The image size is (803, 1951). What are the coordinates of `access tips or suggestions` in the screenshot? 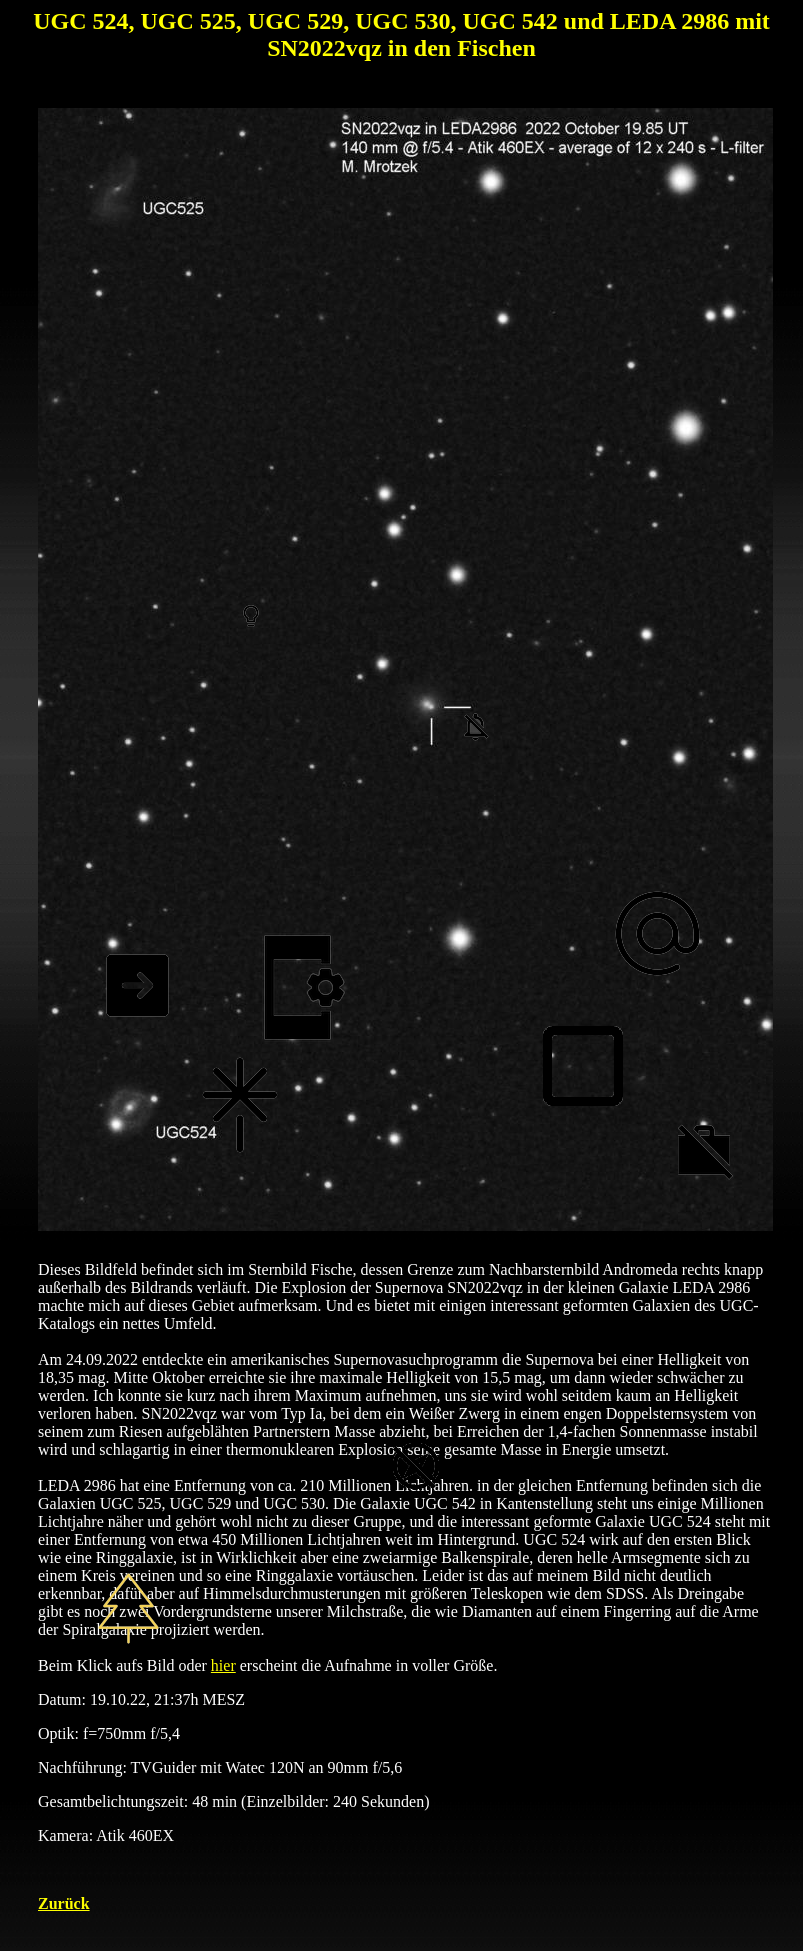 It's located at (251, 616).